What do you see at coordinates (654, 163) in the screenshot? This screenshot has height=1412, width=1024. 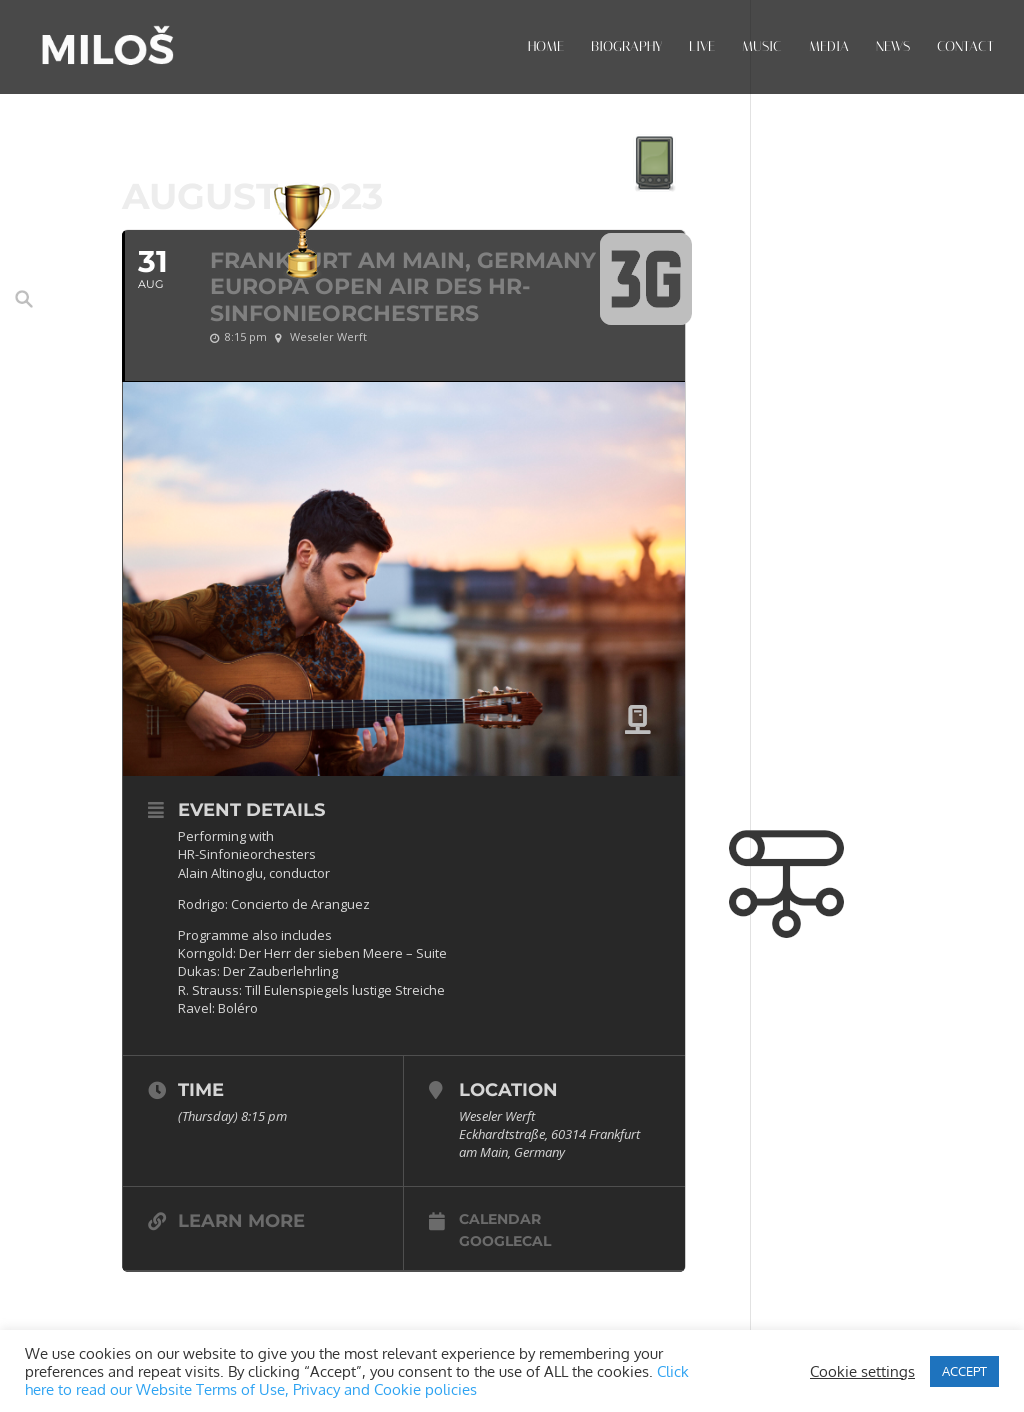 I see `access PDA or handheld device settings` at bounding box center [654, 163].